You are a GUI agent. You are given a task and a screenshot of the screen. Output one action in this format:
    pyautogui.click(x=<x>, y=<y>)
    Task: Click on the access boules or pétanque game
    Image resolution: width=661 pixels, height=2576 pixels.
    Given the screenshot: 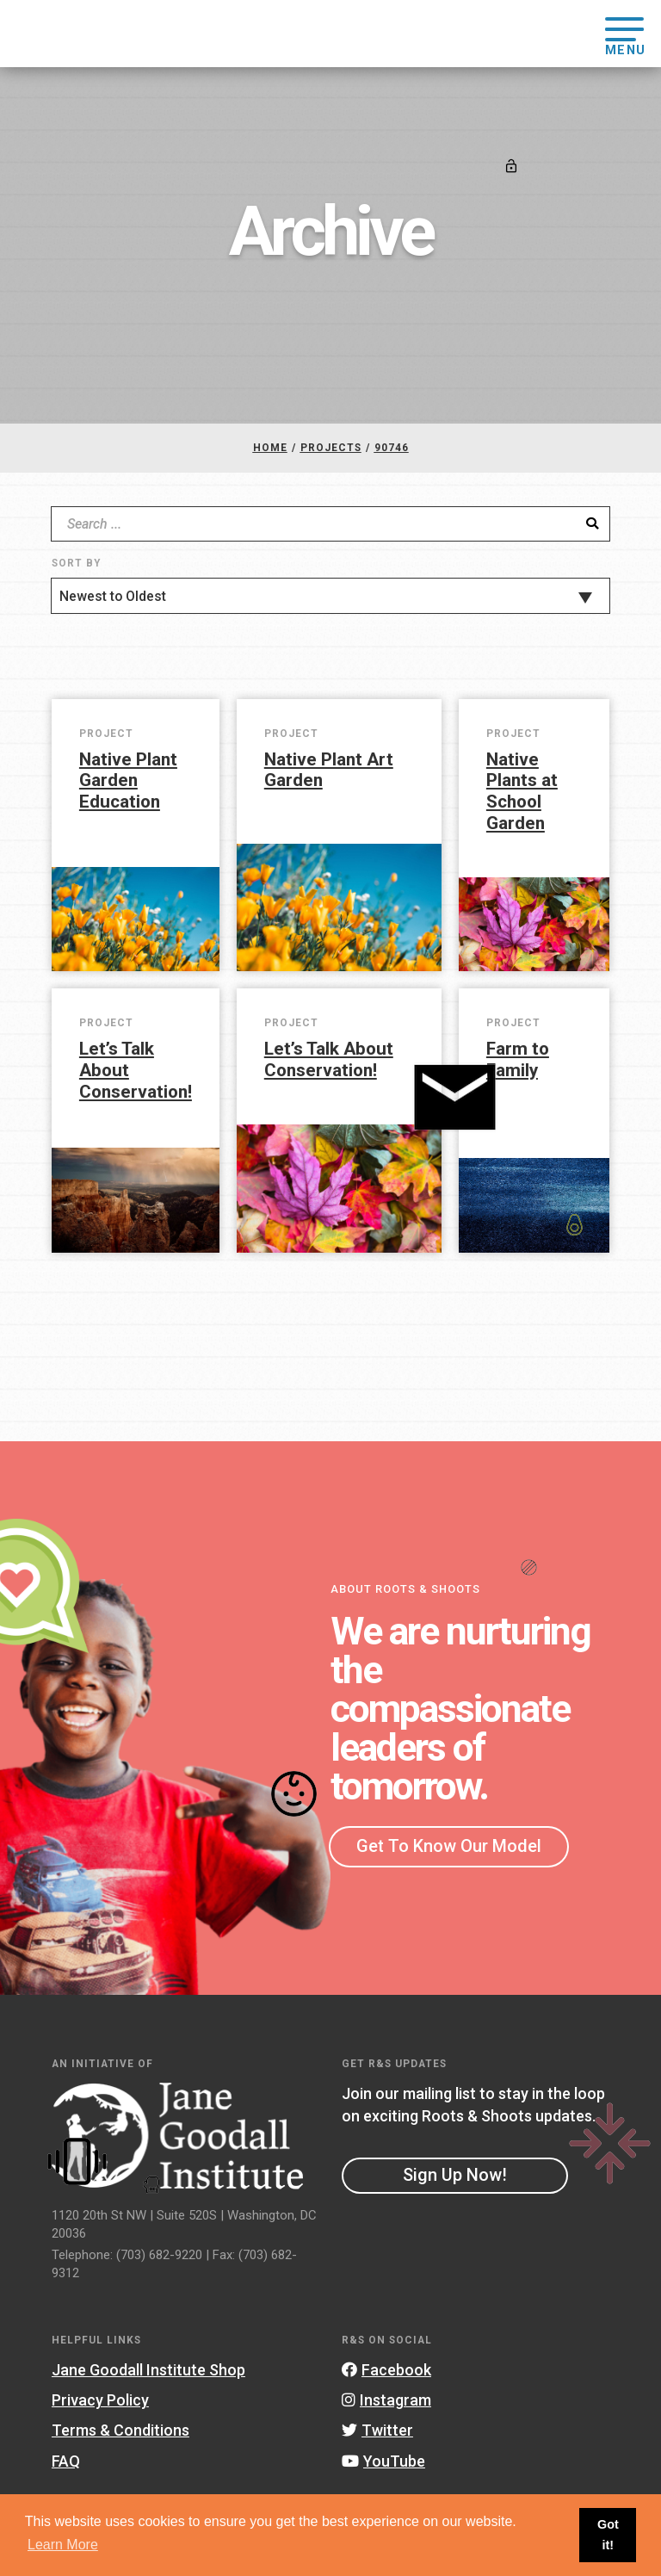 What is the action you would take?
    pyautogui.click(x=528, y=1567)
    